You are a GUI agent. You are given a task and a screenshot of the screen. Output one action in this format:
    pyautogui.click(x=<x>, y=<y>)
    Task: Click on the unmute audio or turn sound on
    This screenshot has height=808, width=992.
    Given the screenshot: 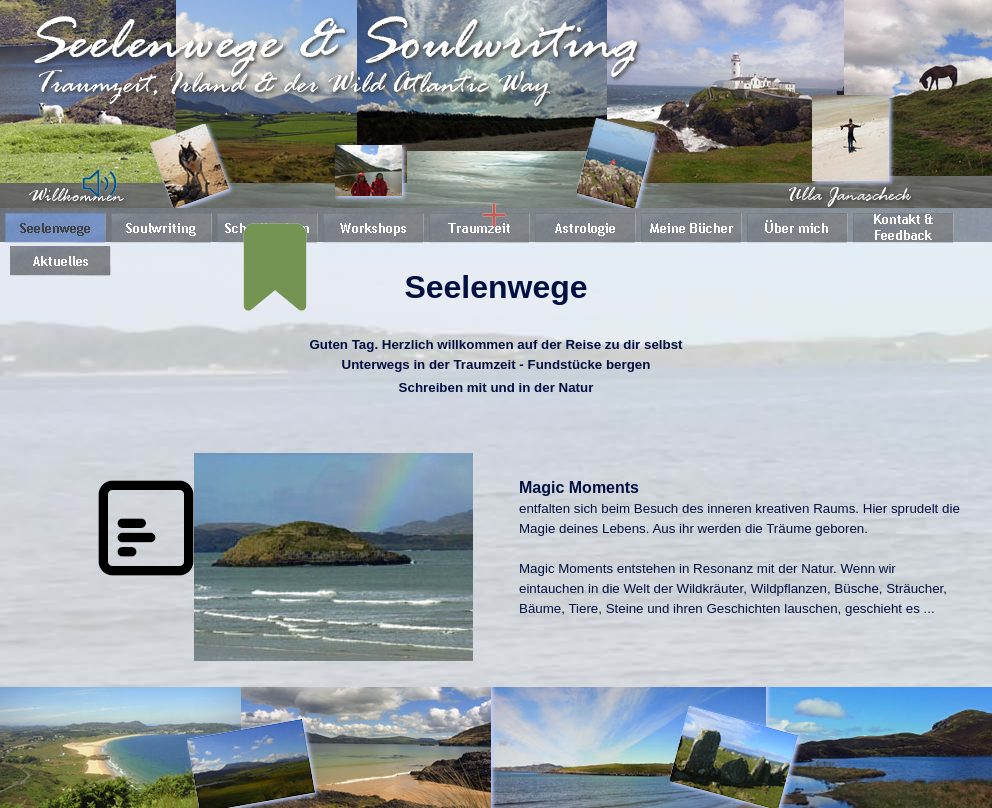 What is the action you would take?
    pyautogui.click(x=99, y=183)
    